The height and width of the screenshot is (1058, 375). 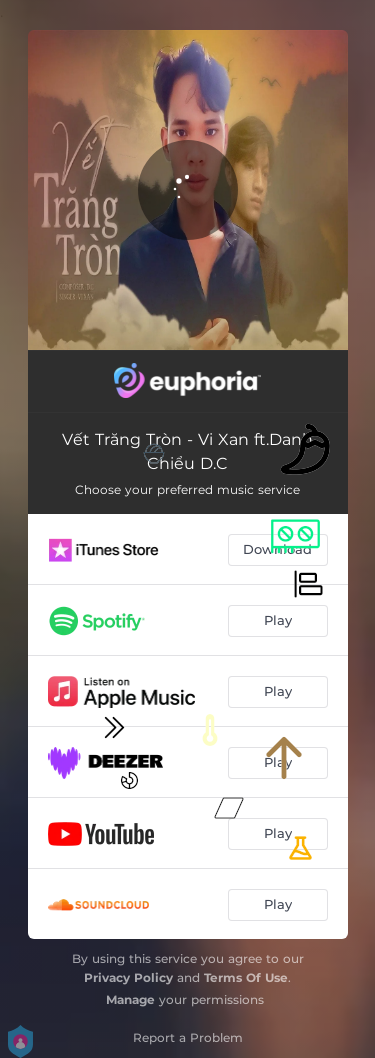 I want to click on scroll to top of page, so click(x=284, y=758).